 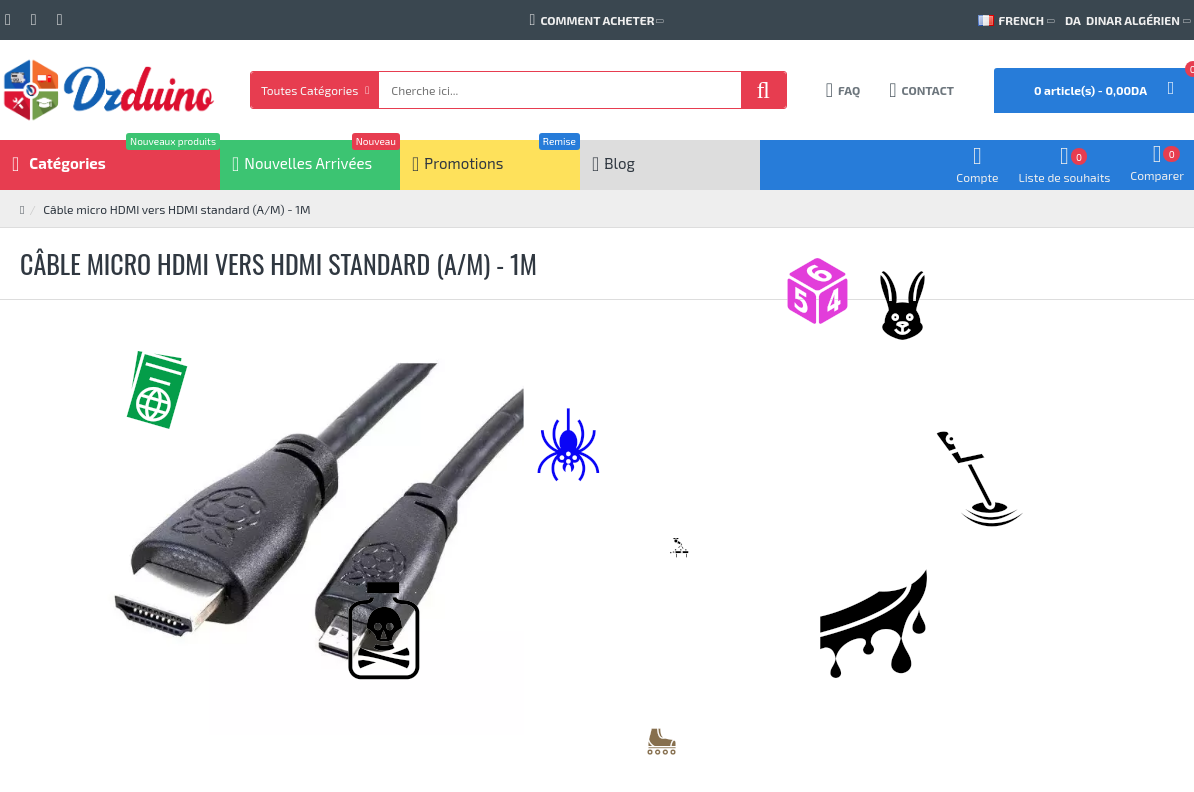 I want to click on access automation or manufacturing settings, so click(x=678, y=547).